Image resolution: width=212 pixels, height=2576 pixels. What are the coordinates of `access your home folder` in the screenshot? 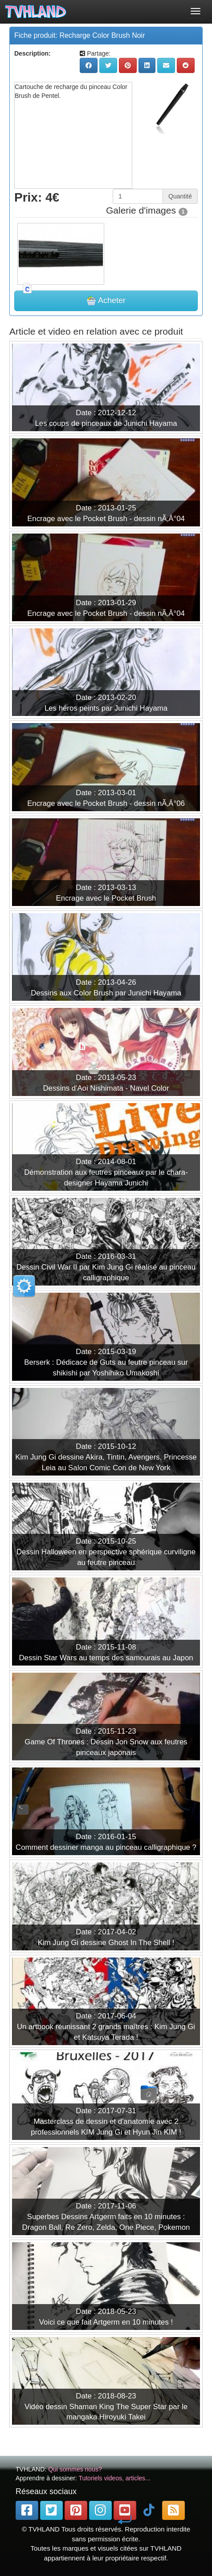 It's located at (149, 2093).